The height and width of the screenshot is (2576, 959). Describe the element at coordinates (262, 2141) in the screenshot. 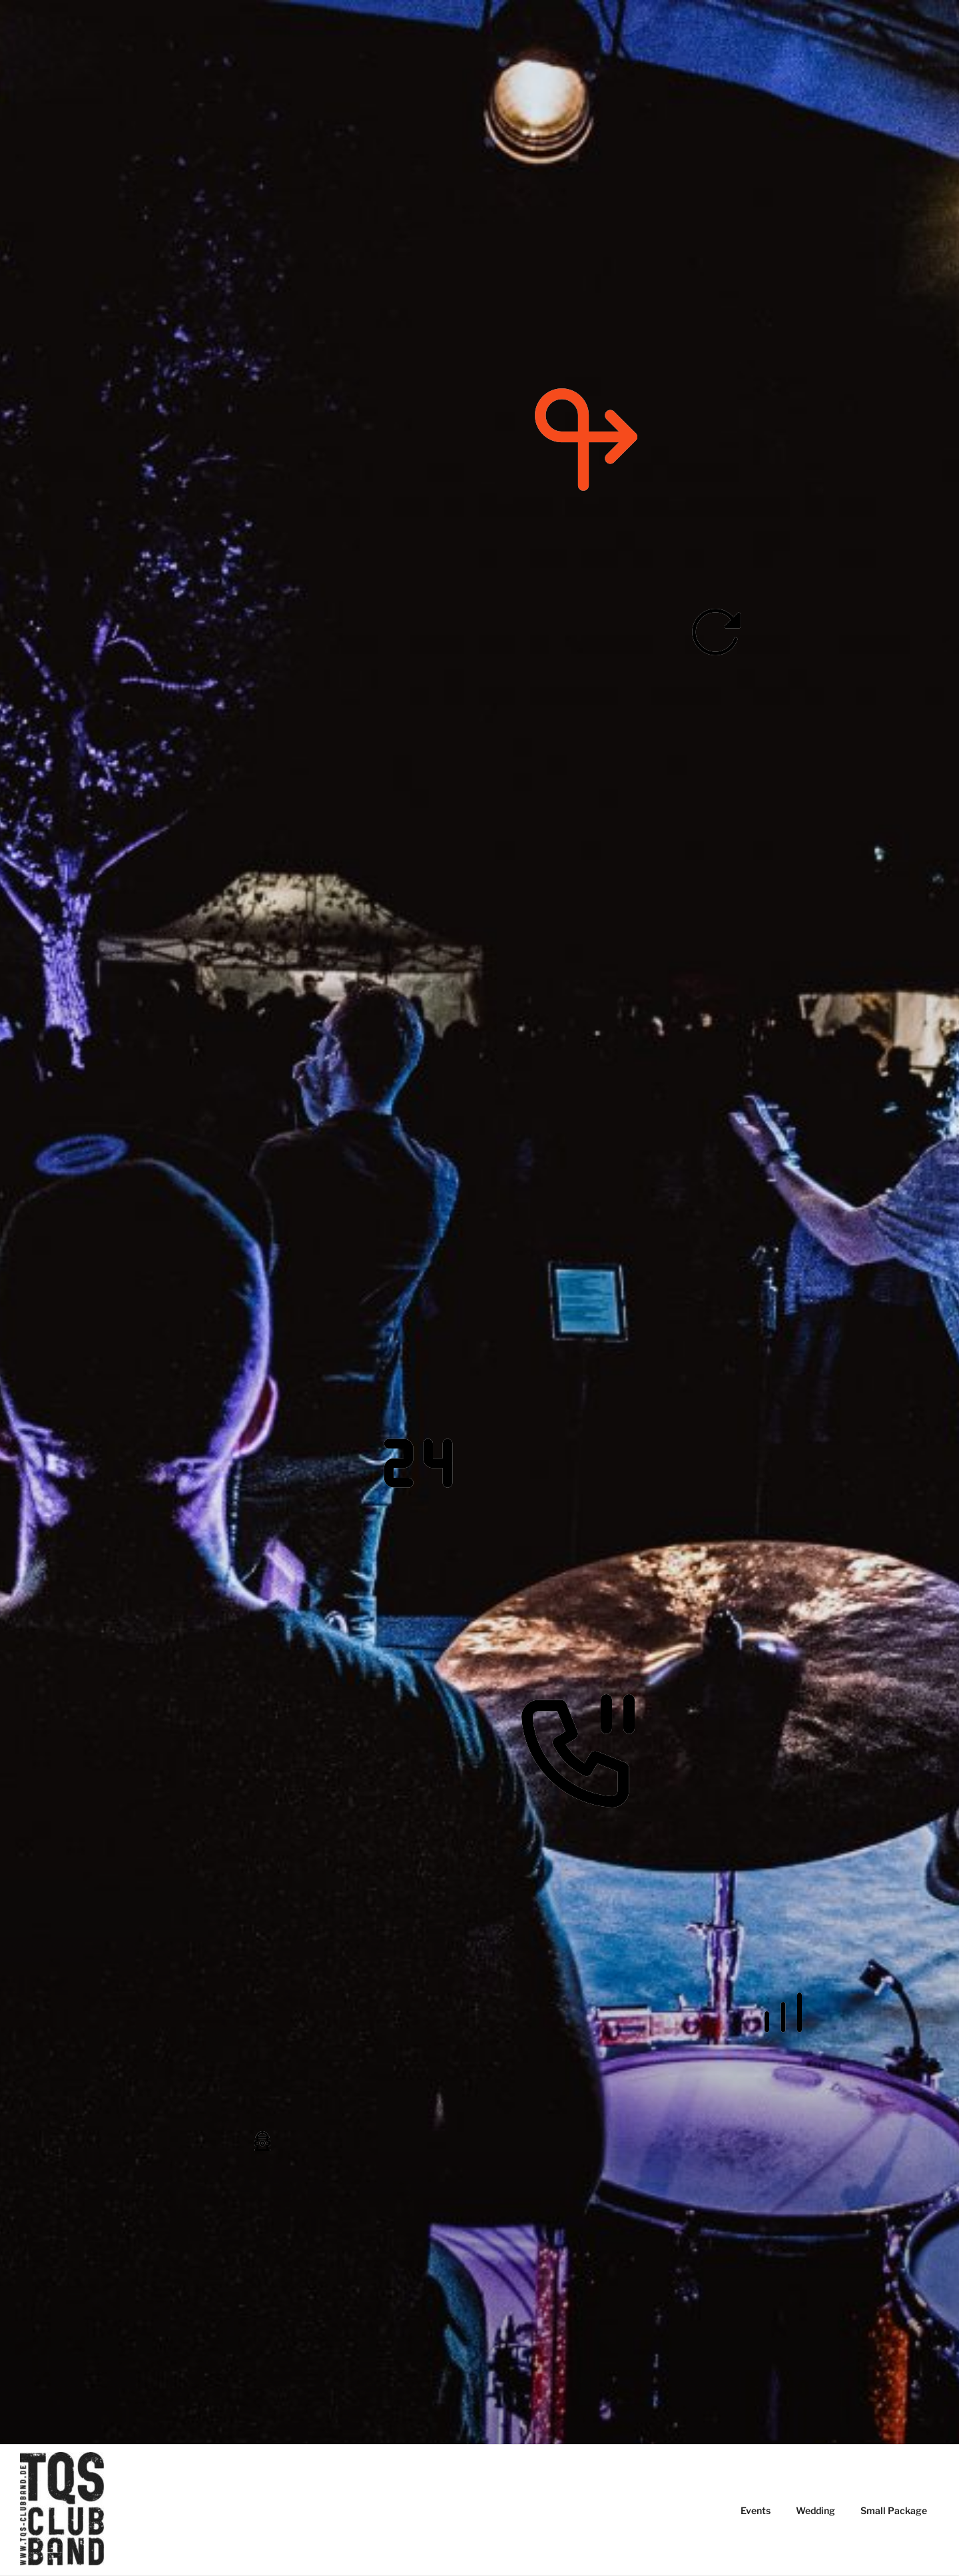

I see `indicates fire safety equipment location` at that location.